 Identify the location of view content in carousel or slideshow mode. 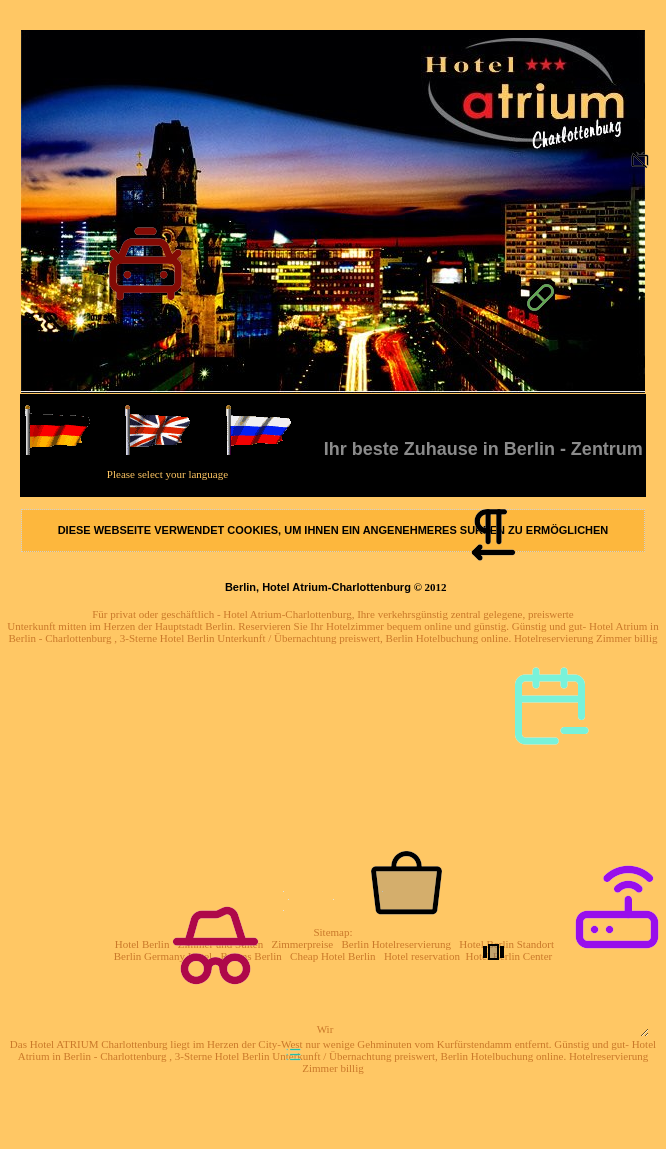
(493, 952).